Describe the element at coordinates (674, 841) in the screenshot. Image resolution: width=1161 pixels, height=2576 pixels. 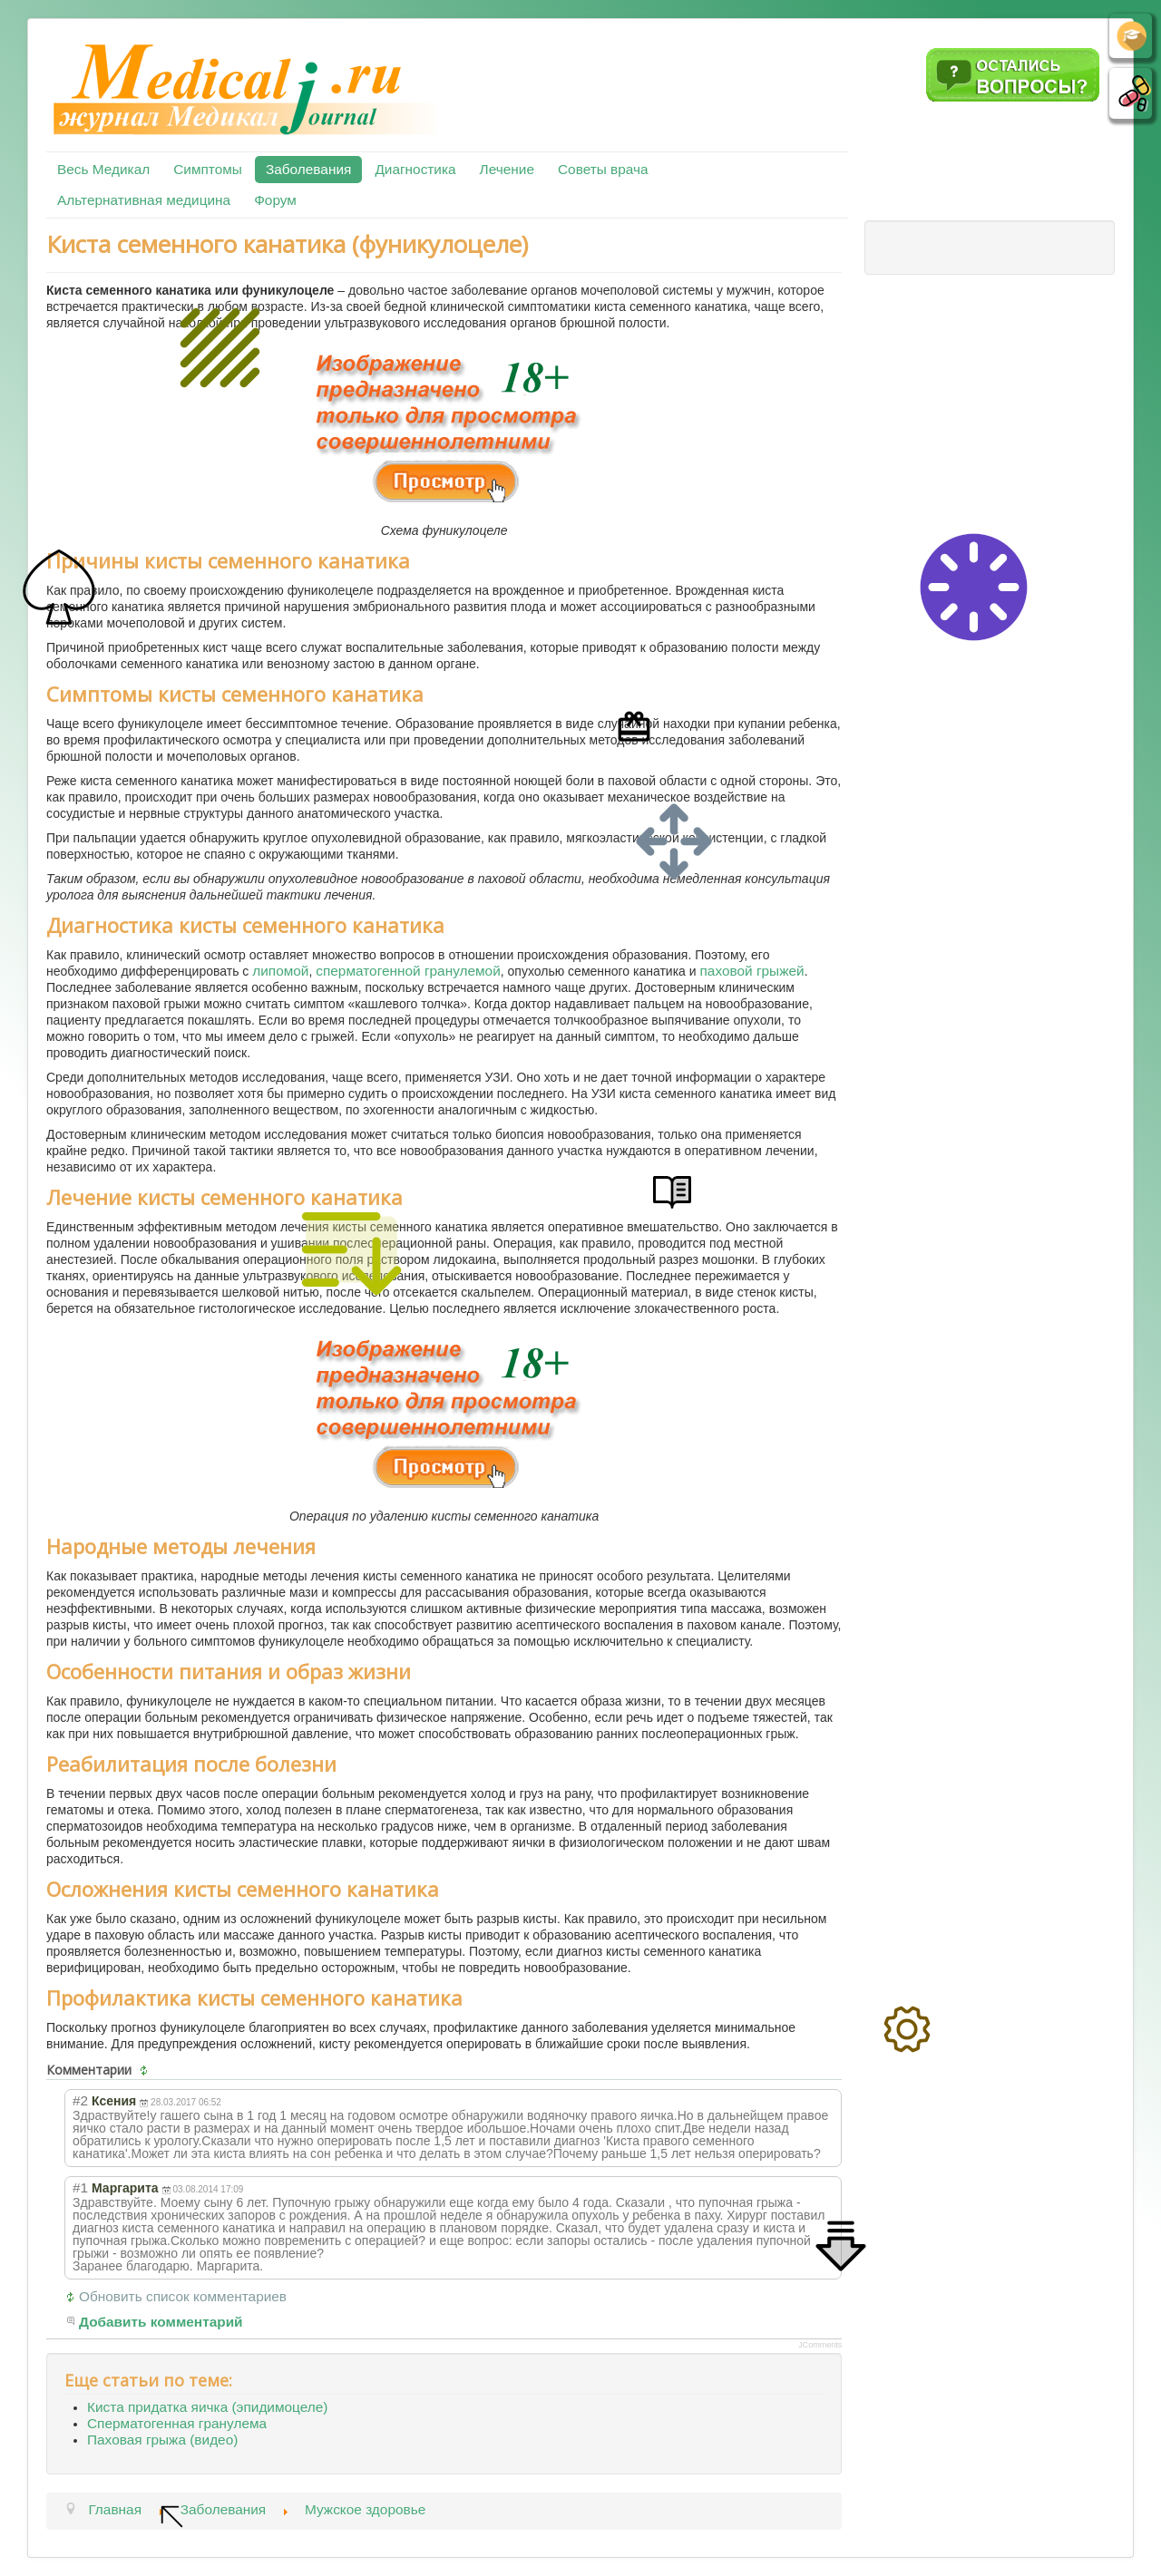
I see `expand to fullscreen mode` at that location.